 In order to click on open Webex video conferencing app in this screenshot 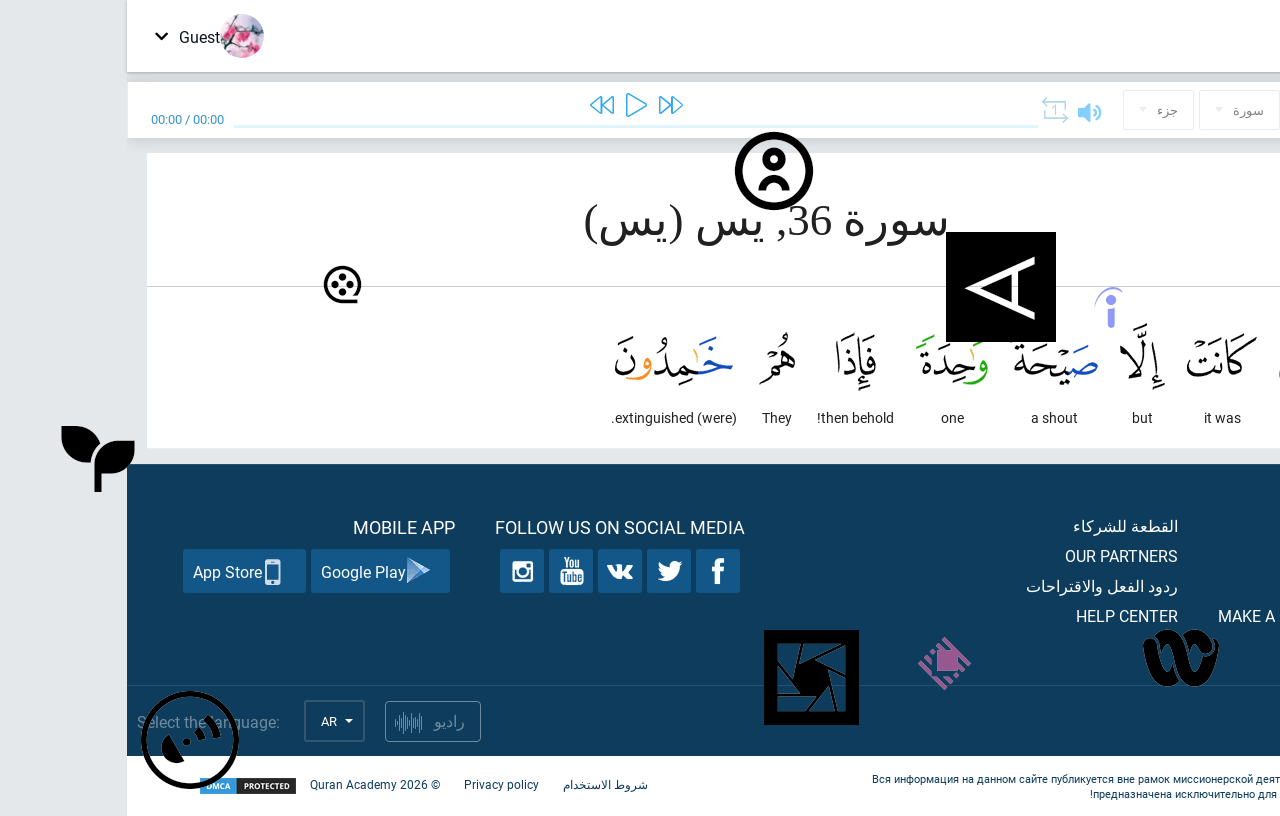, I will do `click(1181, 658)`.